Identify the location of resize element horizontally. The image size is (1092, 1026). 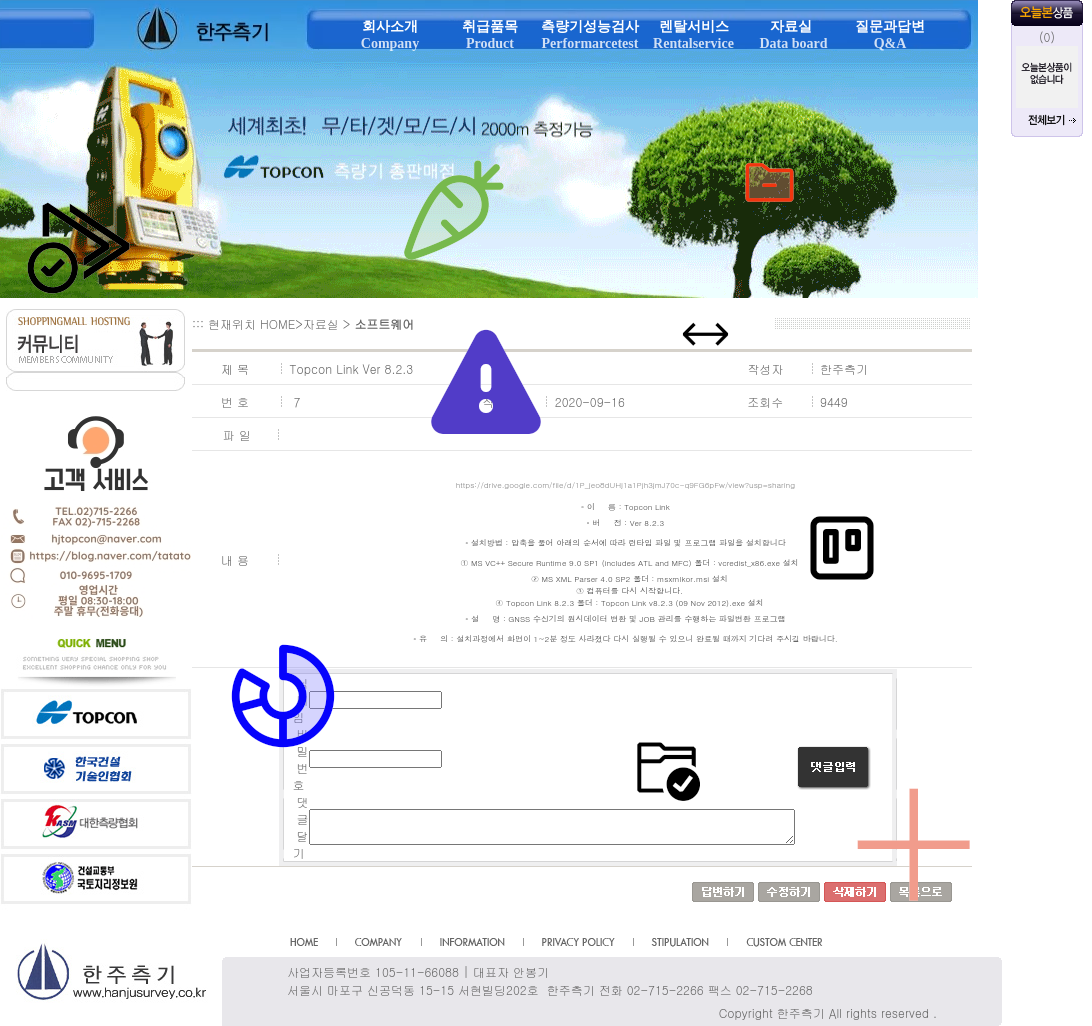
(705, 332).